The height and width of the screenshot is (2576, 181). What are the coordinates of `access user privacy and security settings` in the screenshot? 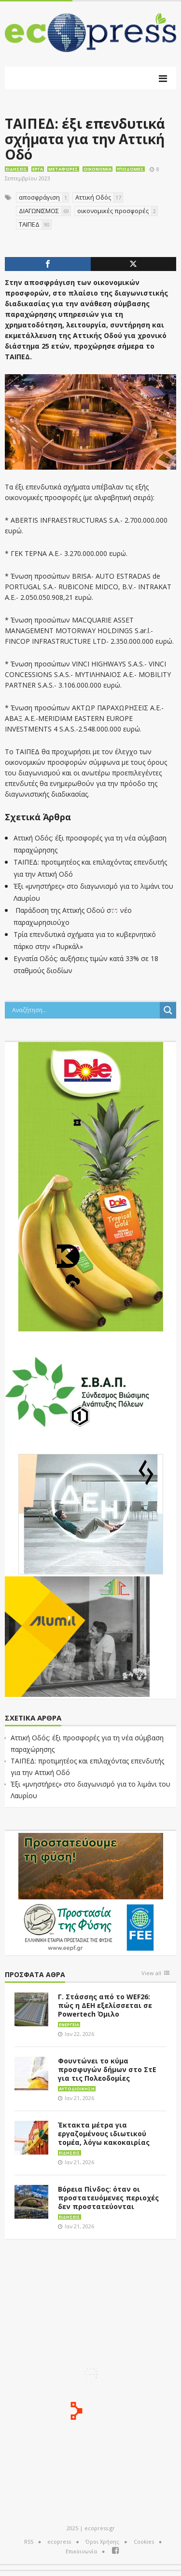 It's located at (114, 911).